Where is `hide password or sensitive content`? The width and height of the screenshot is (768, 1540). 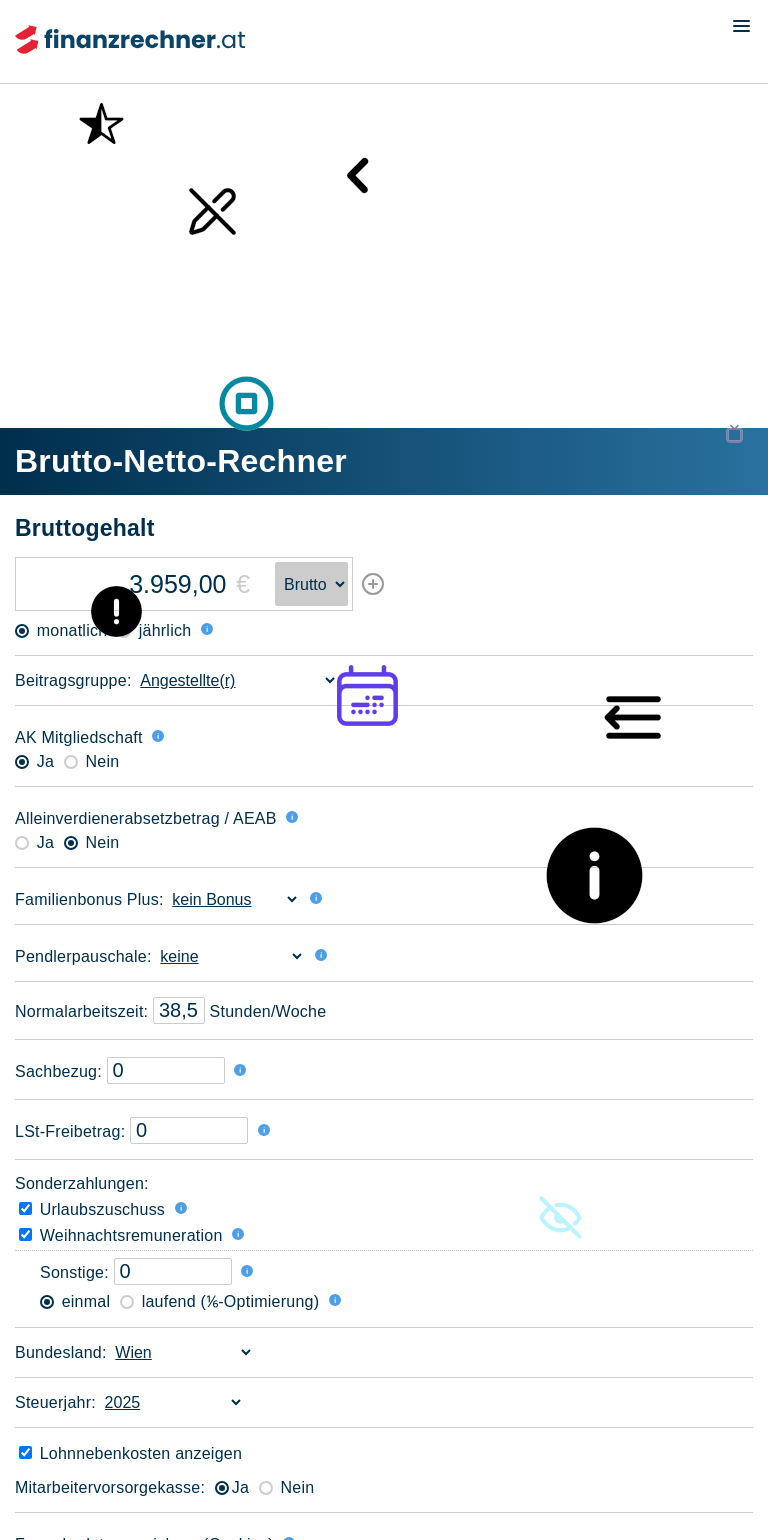 hide password or sensitive content is located at coordinates (560, 1217).